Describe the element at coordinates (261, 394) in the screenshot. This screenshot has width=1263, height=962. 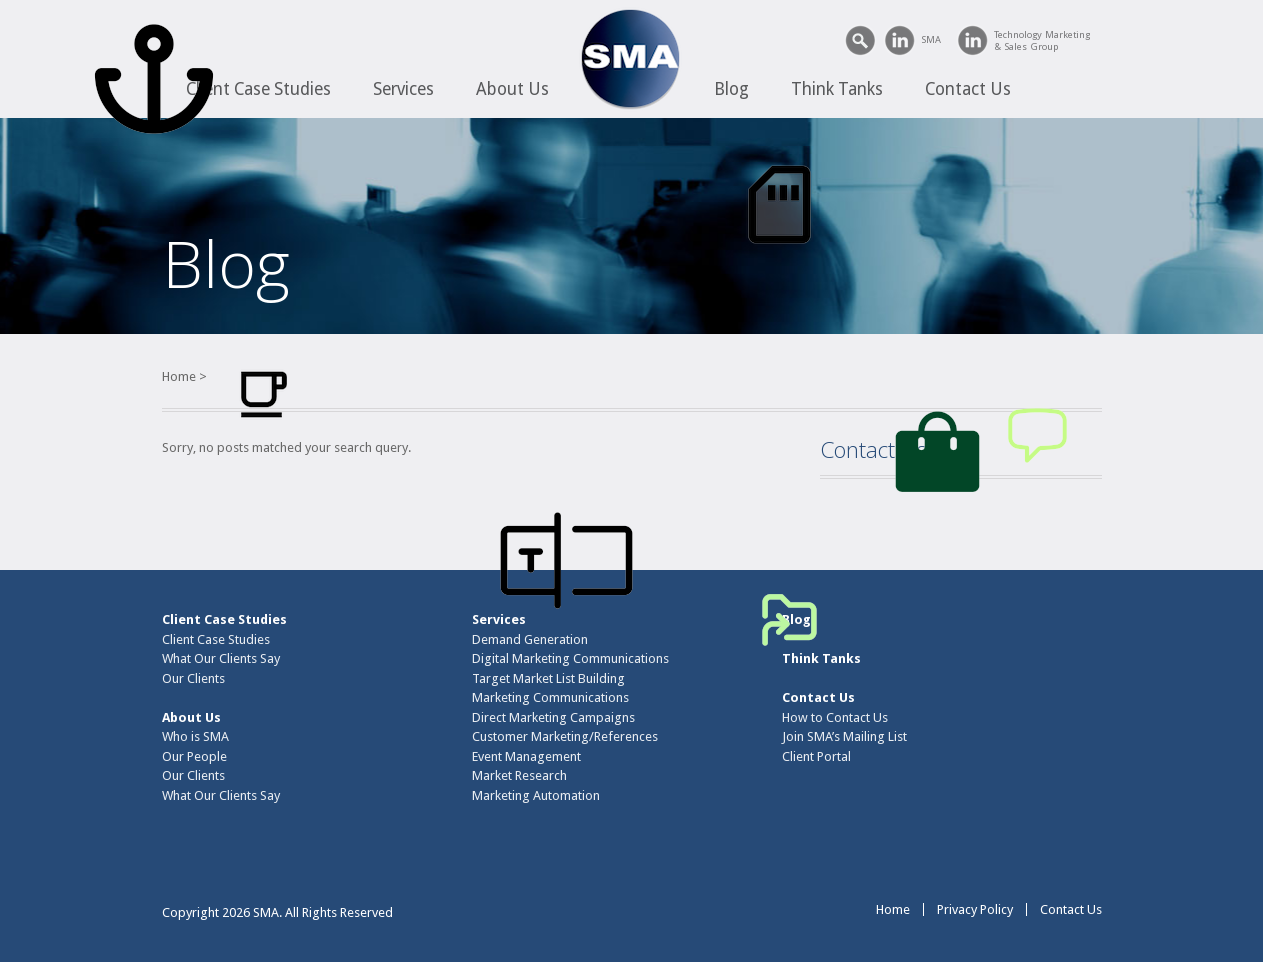
I see `access café or coffee shop locations` at that location.